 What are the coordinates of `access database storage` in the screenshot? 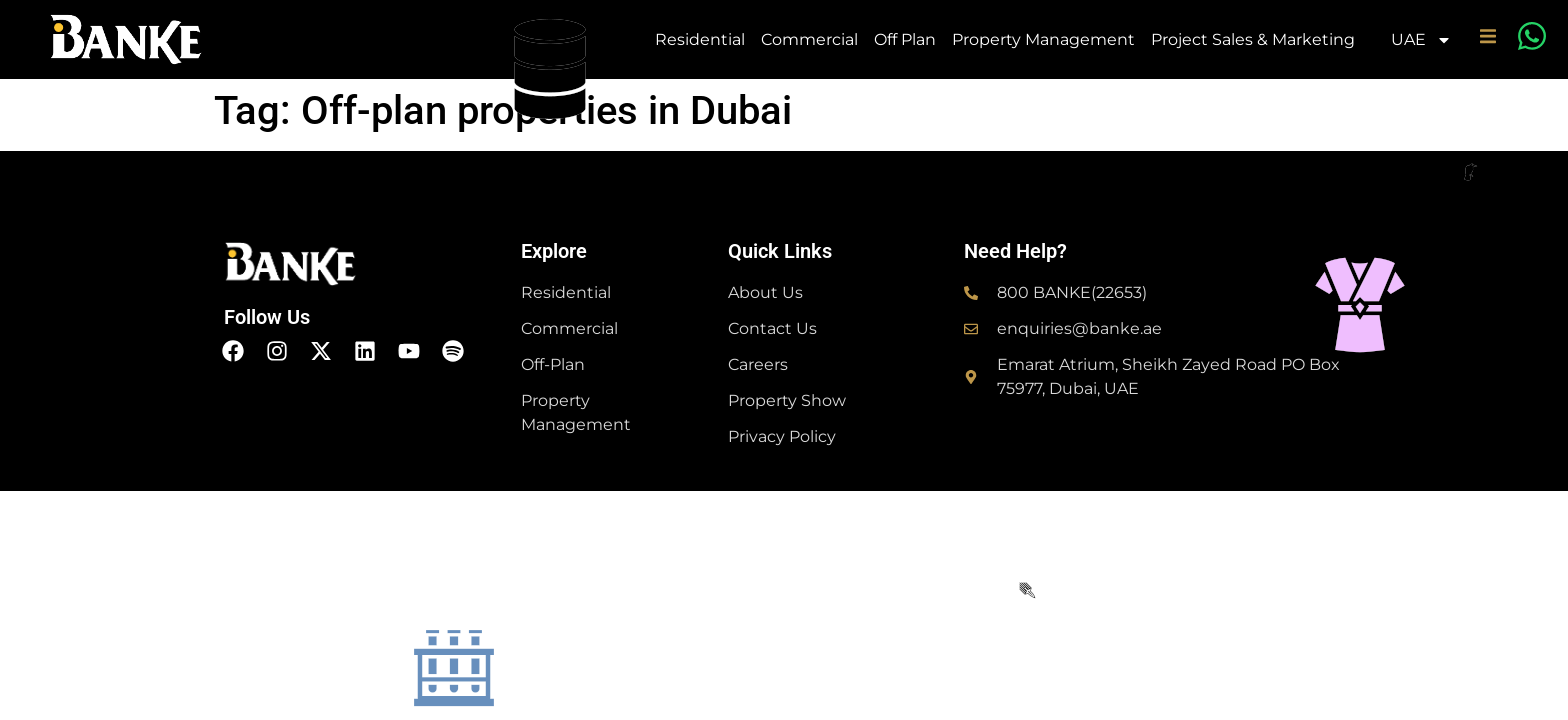 It's located at (550, 69).